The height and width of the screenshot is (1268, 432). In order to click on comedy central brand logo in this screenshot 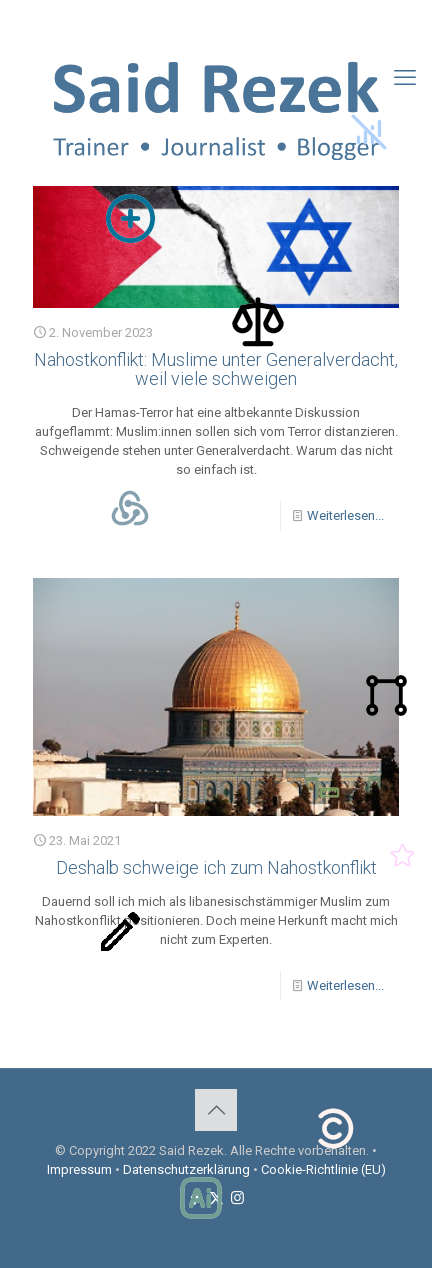, I will do `click(335, 1128)`.